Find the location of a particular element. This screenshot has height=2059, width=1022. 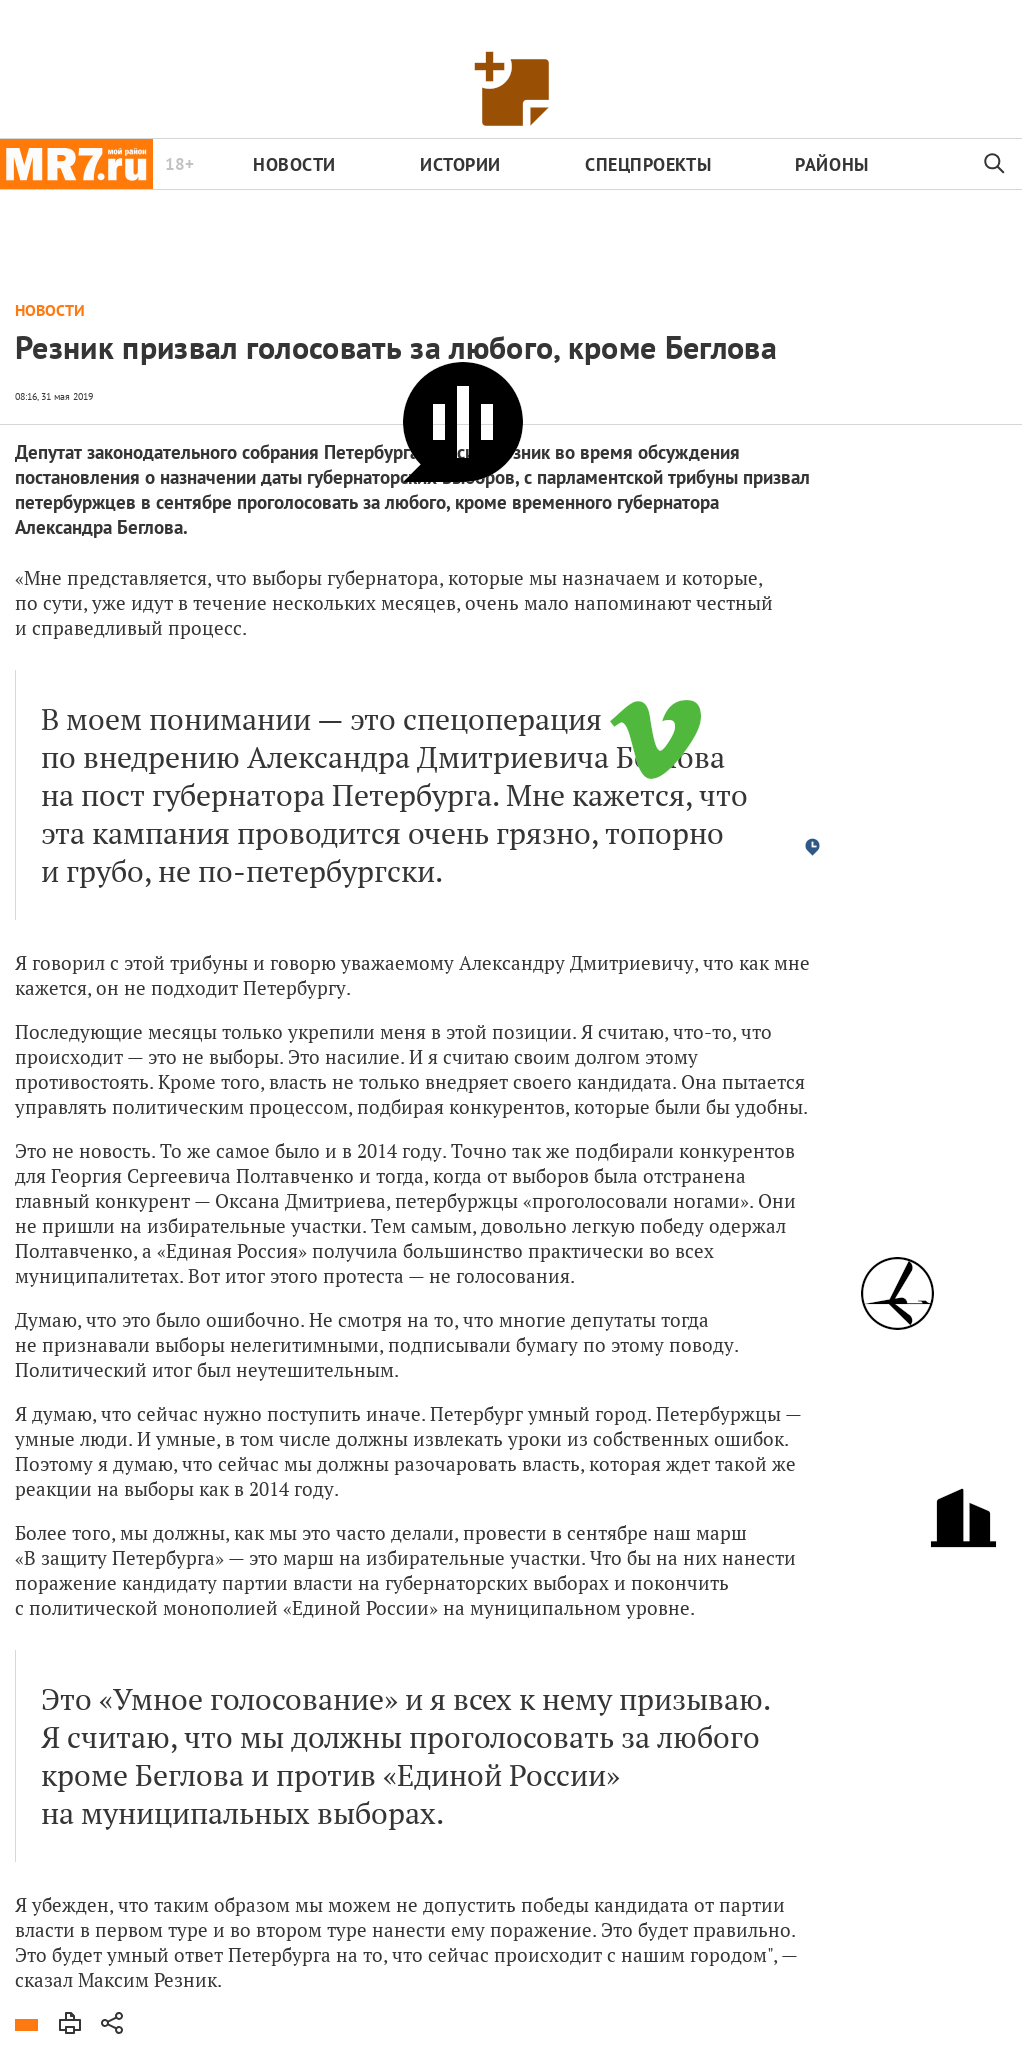

view location history or past visits is located at coordinates (812, 846).